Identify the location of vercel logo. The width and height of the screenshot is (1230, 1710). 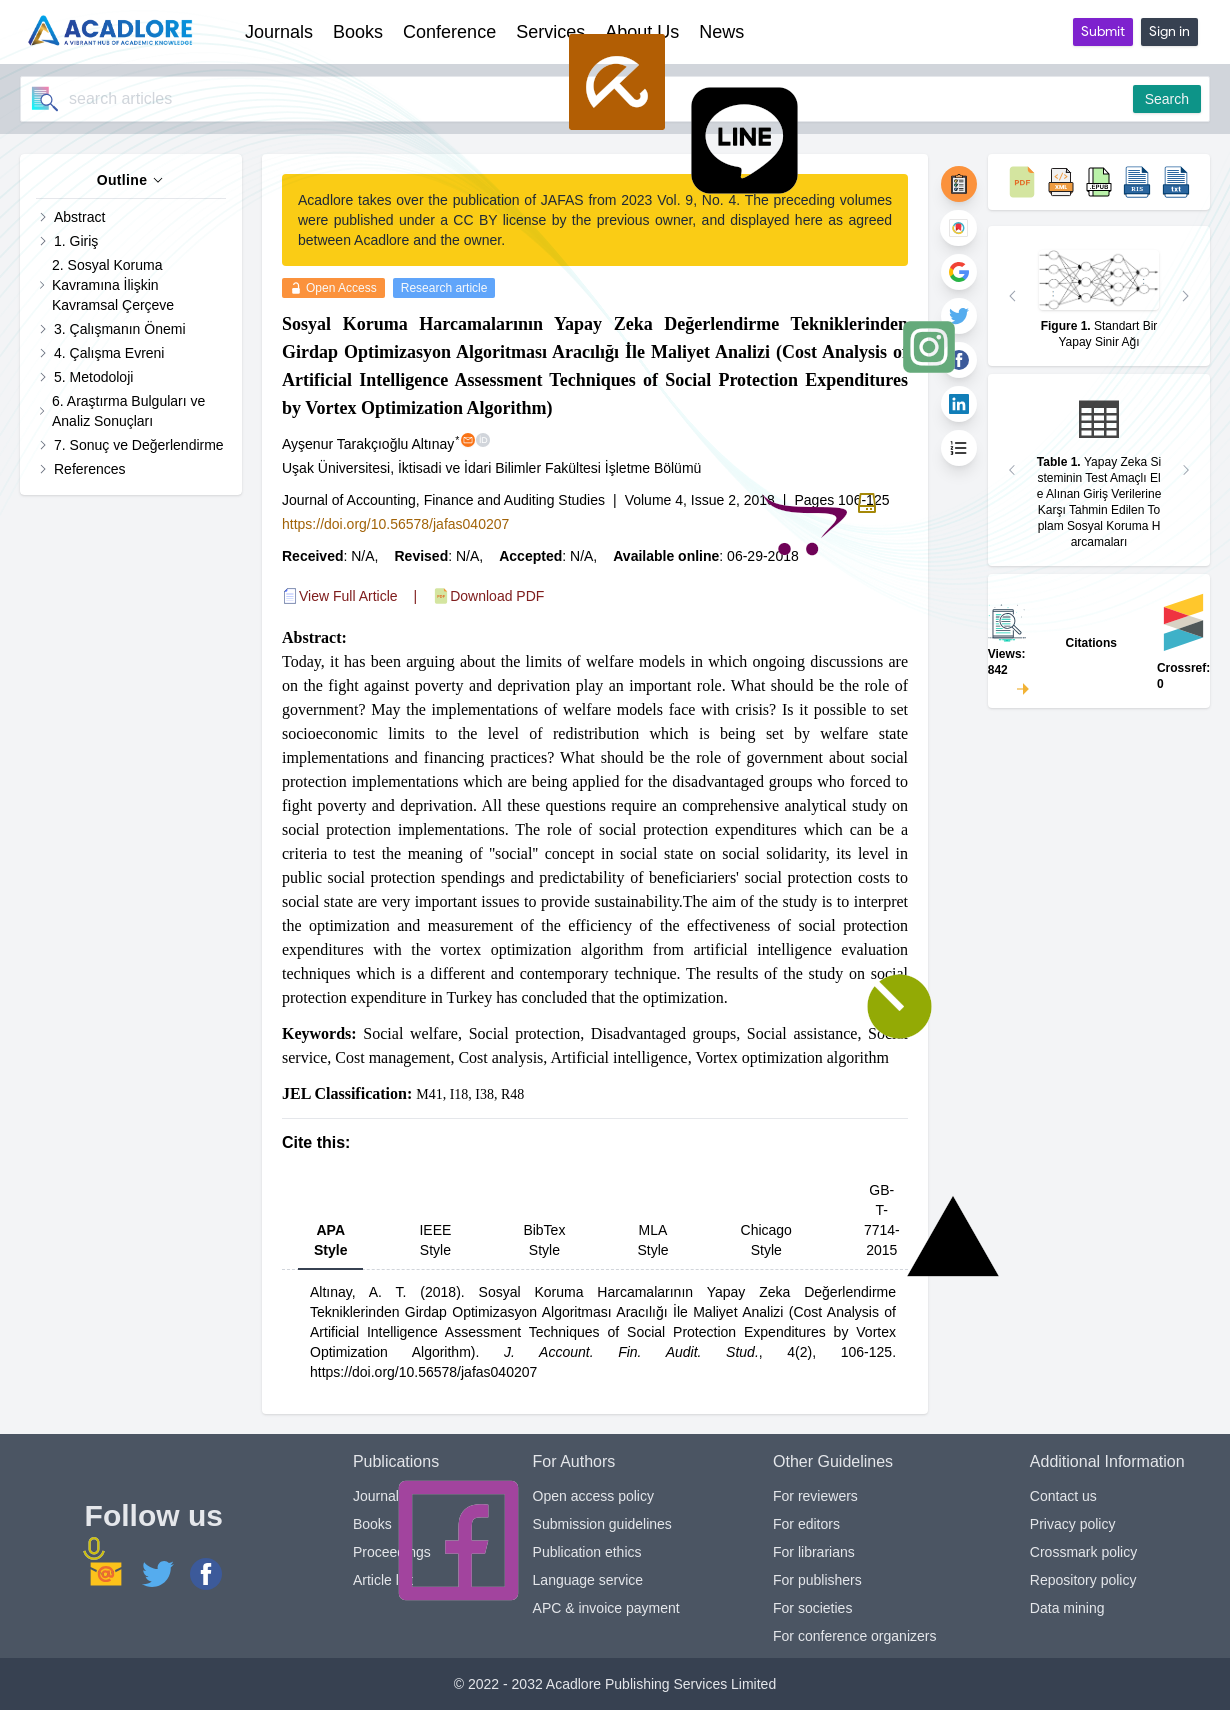
(953, 1236).